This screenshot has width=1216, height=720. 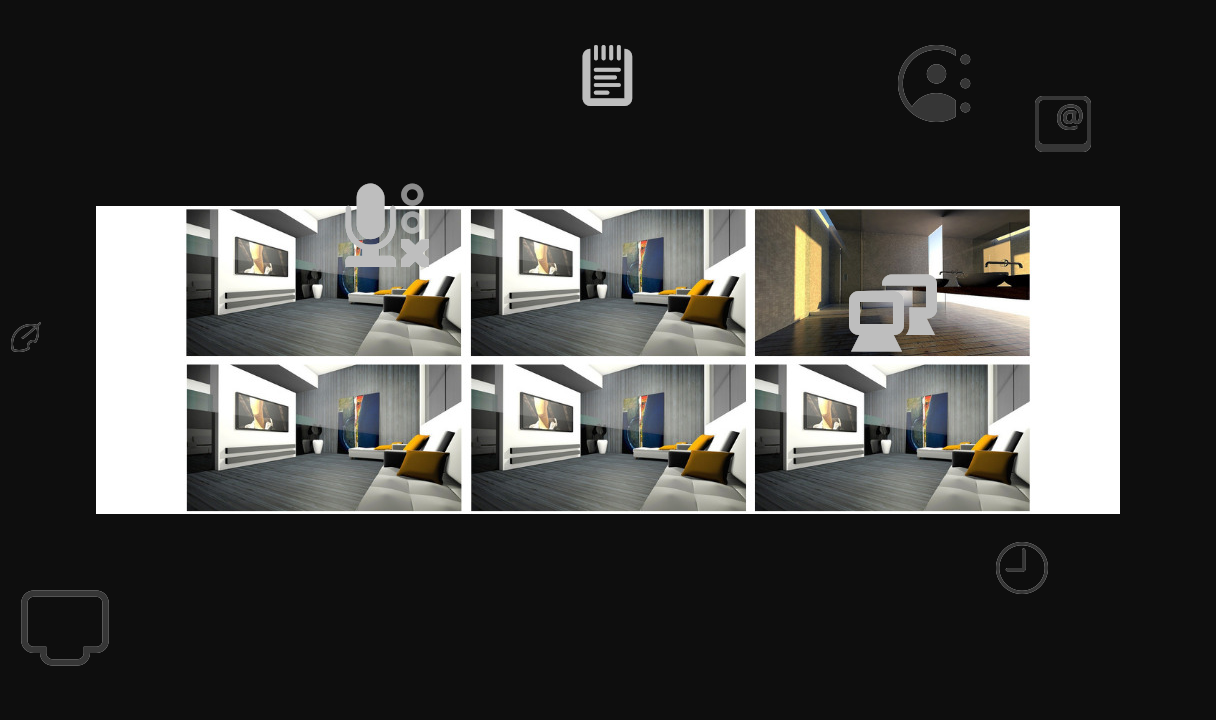 What do you see at coordinates (605, 75) in the screenshot?
I see `open text editor application` at bounding box center [605, 75].